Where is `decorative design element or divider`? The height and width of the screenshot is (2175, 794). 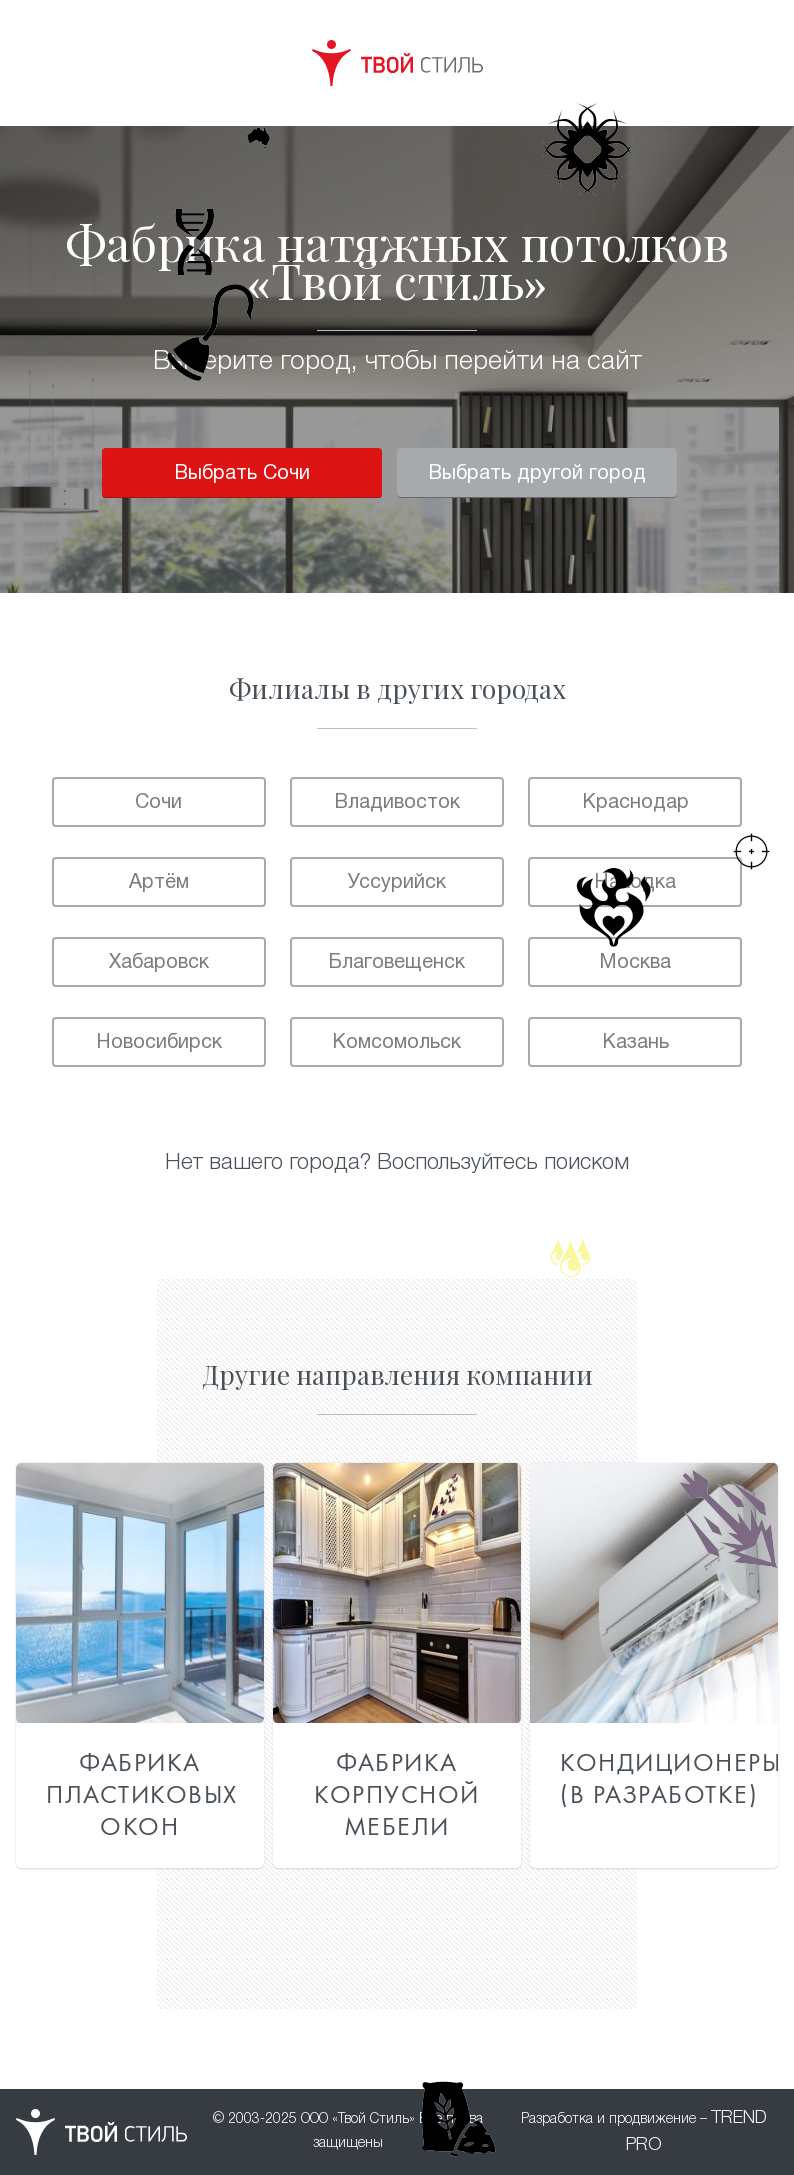
decorative design element or divider is located at coordinates (587, 149).